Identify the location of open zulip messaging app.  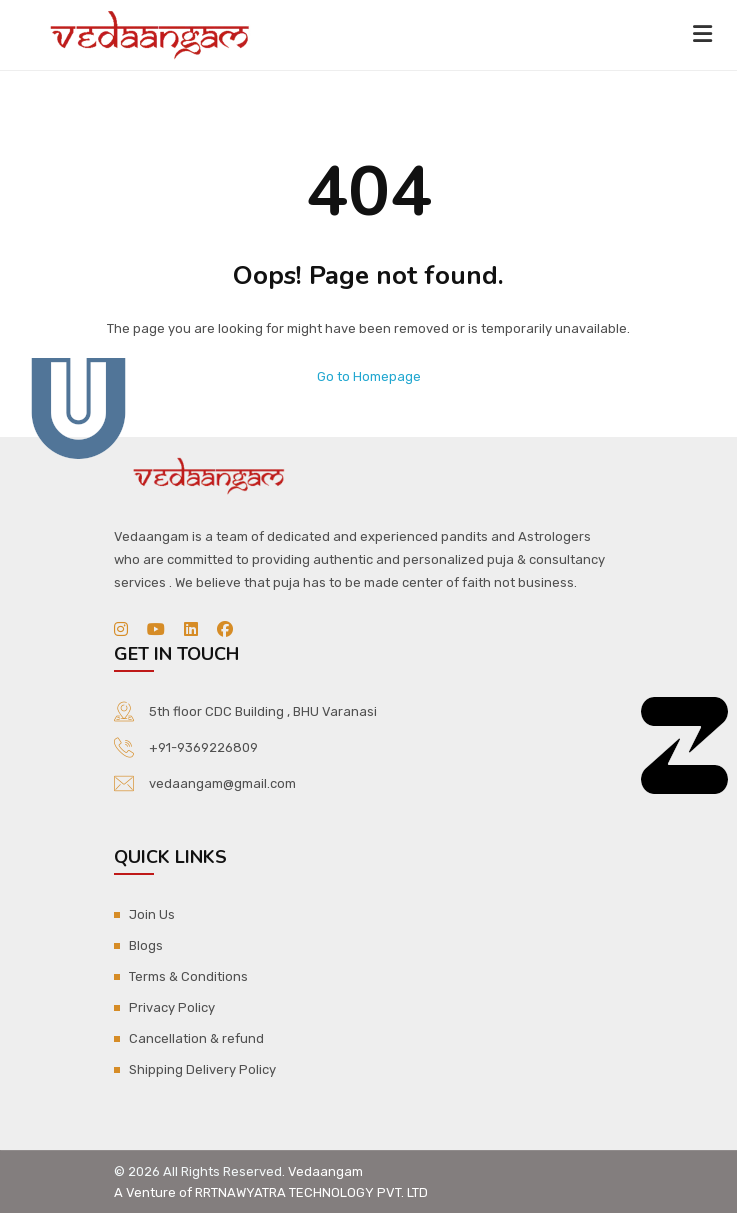
(684, 745).